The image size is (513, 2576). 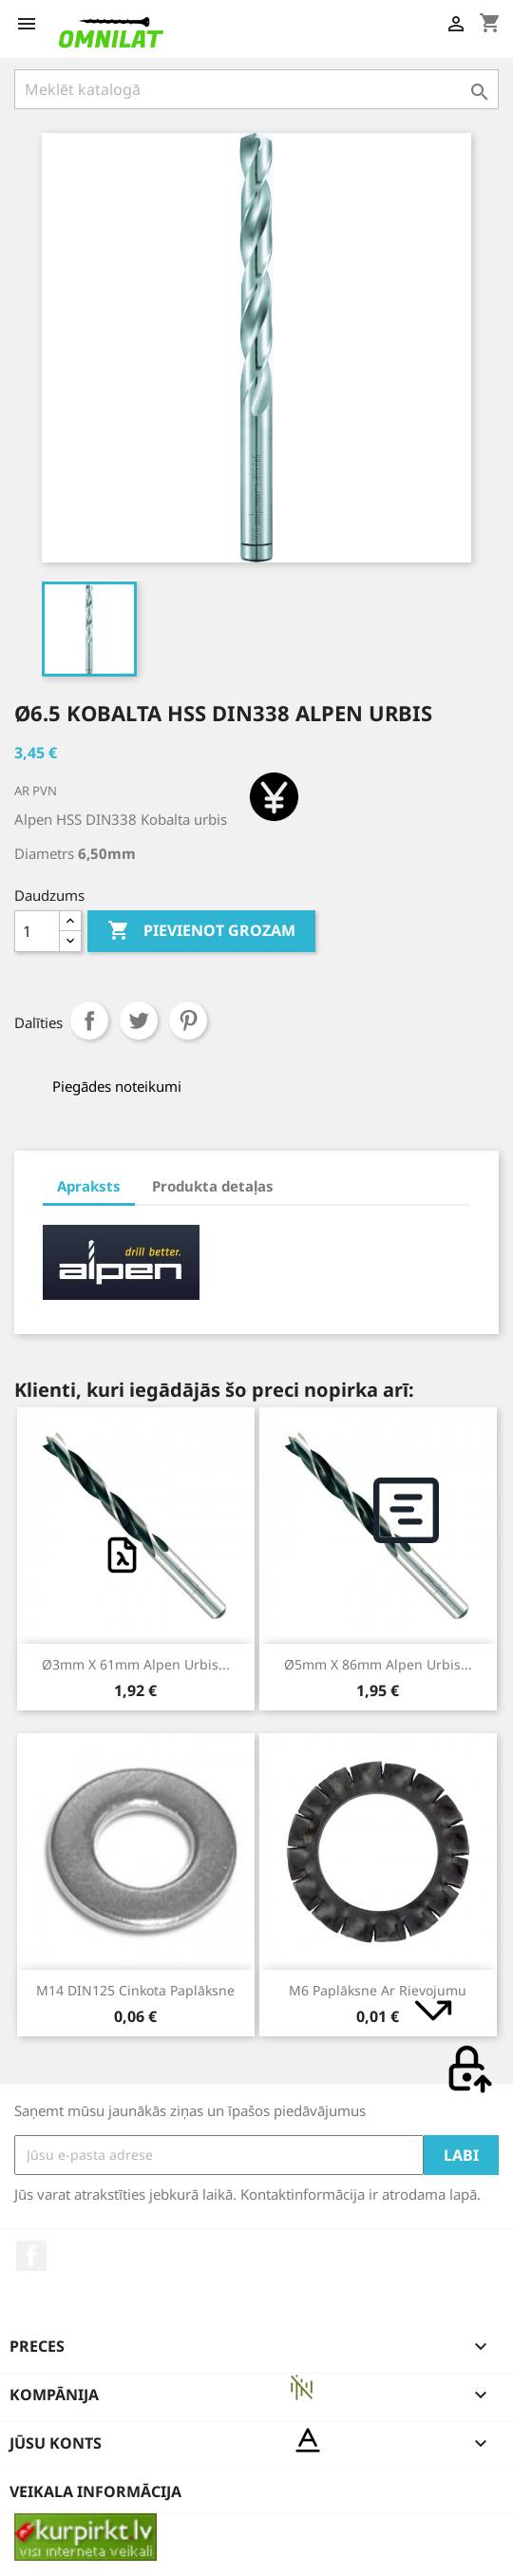 I want to click on set text baseline alignment, so click(x=308, y=2440).